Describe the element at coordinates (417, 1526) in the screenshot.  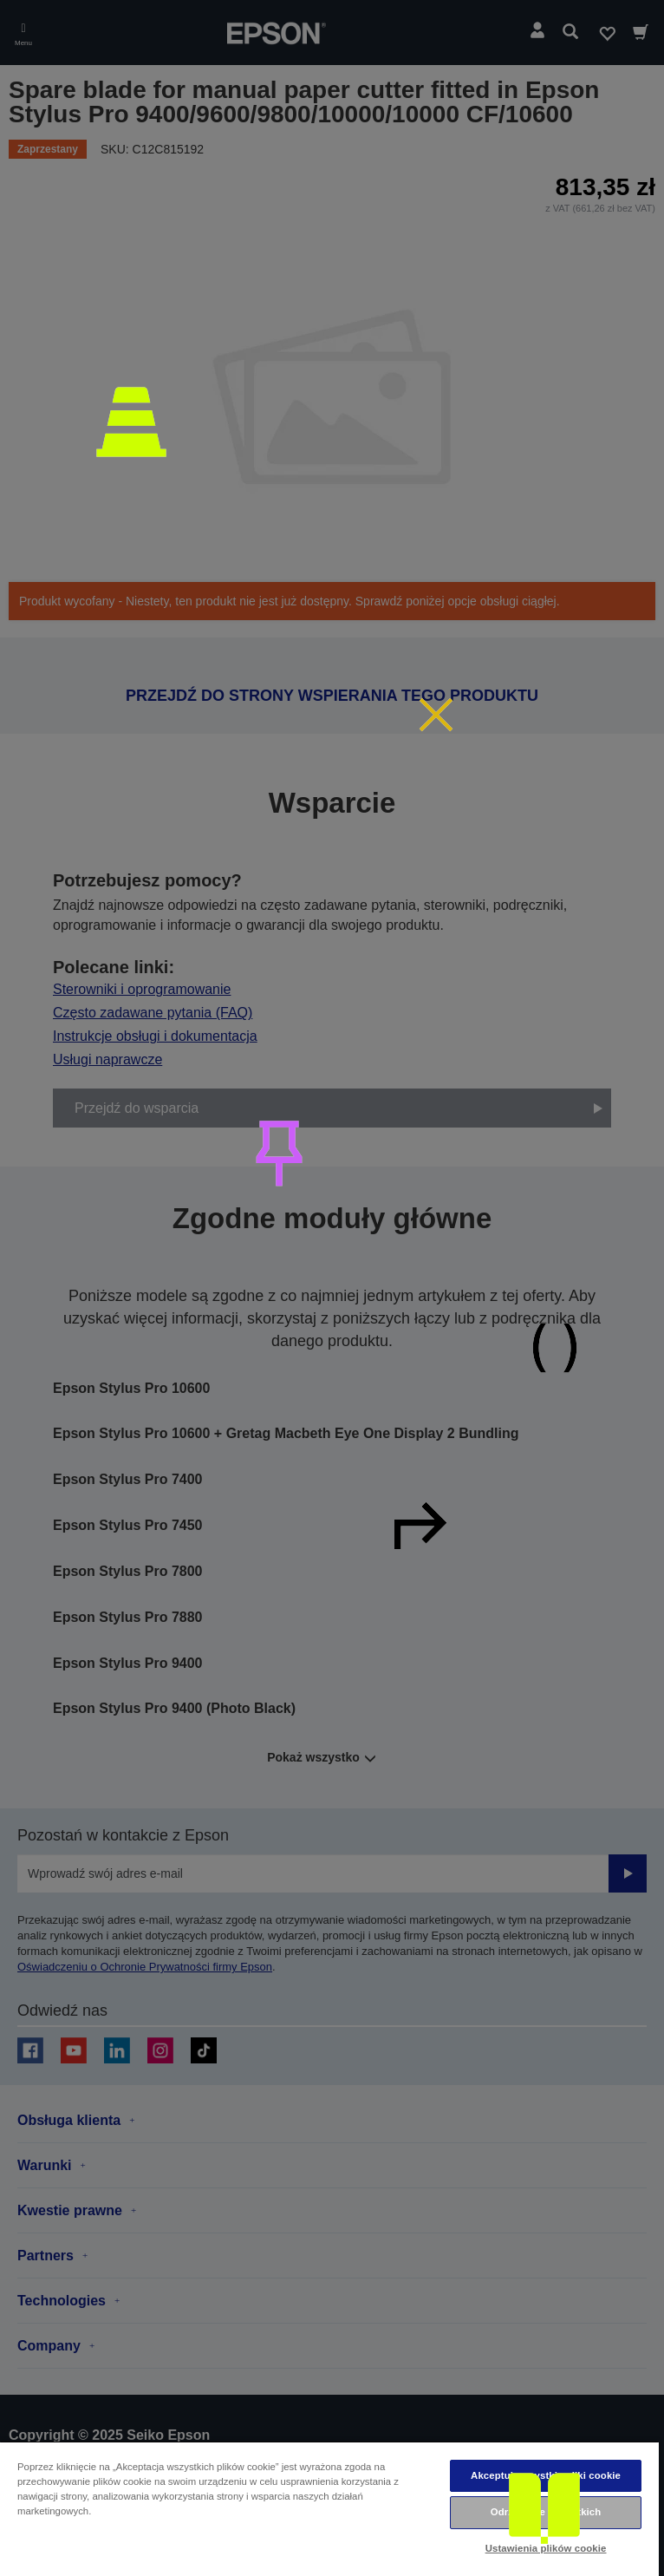
I see `forward or share content` at that location.